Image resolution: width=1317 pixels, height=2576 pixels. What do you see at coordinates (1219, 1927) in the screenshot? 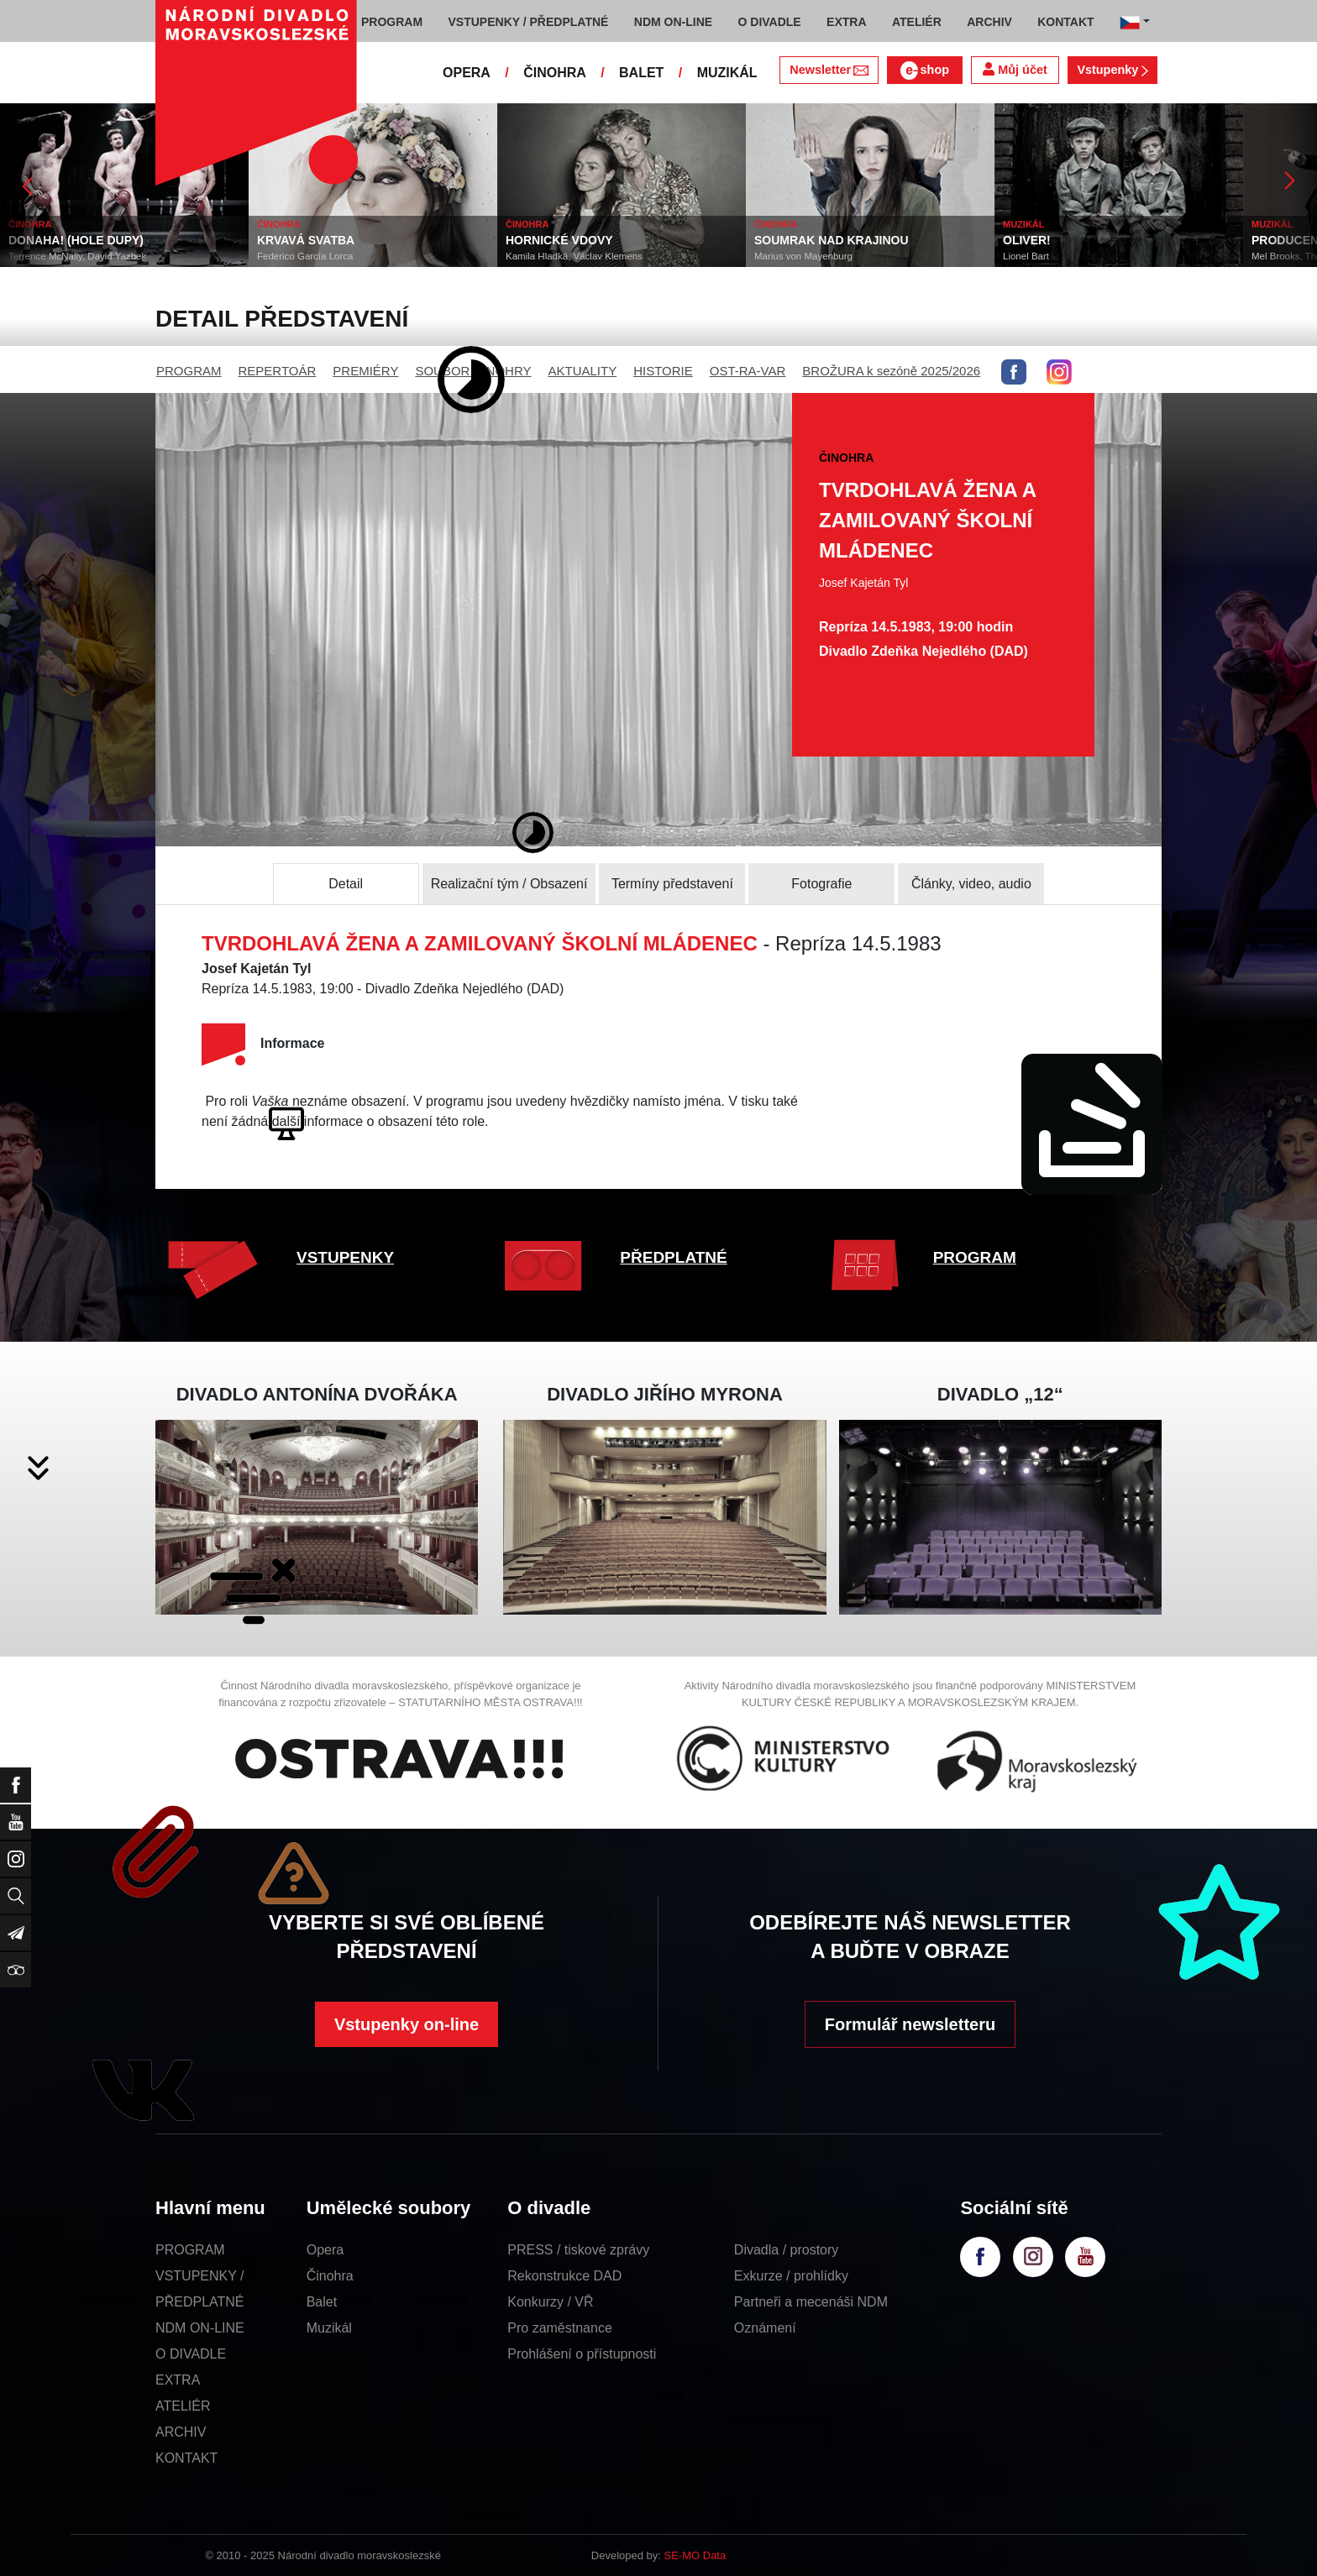
I see `add item to favorites` at bounding box center [1219, 1927].